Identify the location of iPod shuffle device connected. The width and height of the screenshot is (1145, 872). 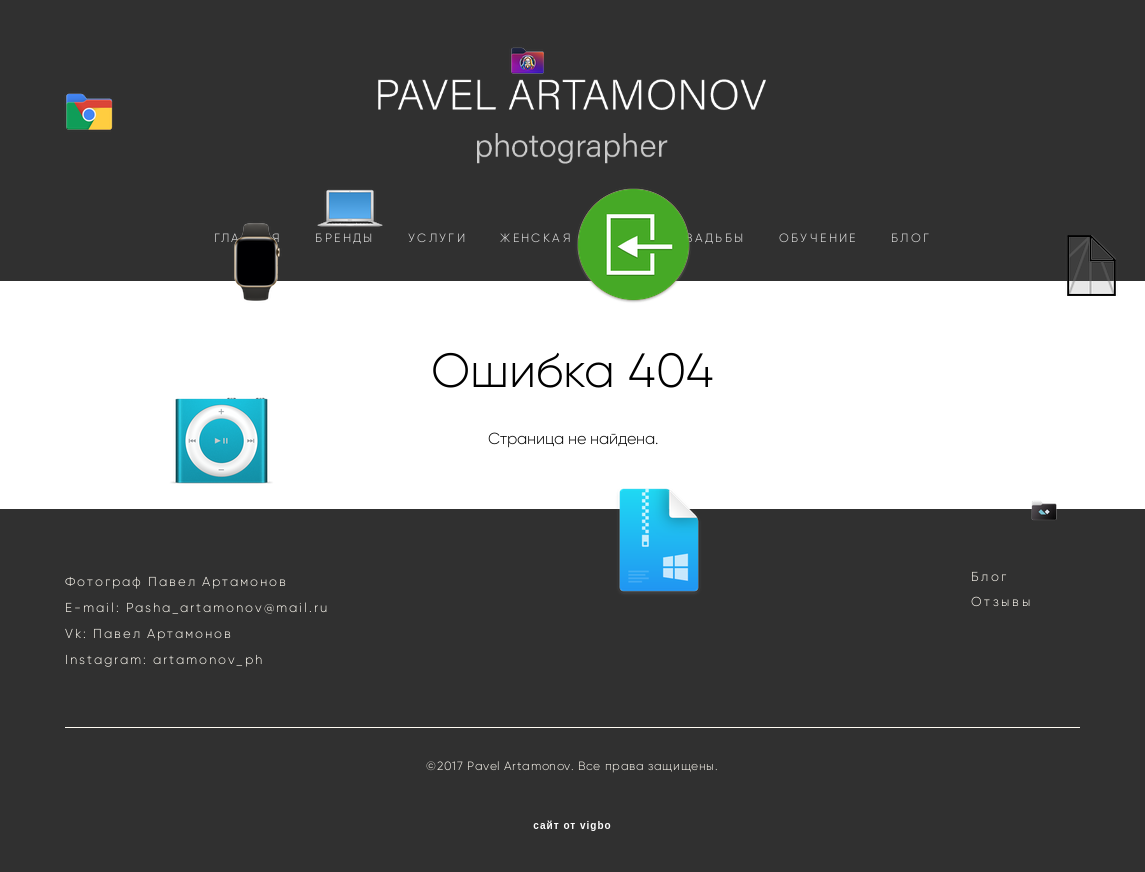
(221, 440).